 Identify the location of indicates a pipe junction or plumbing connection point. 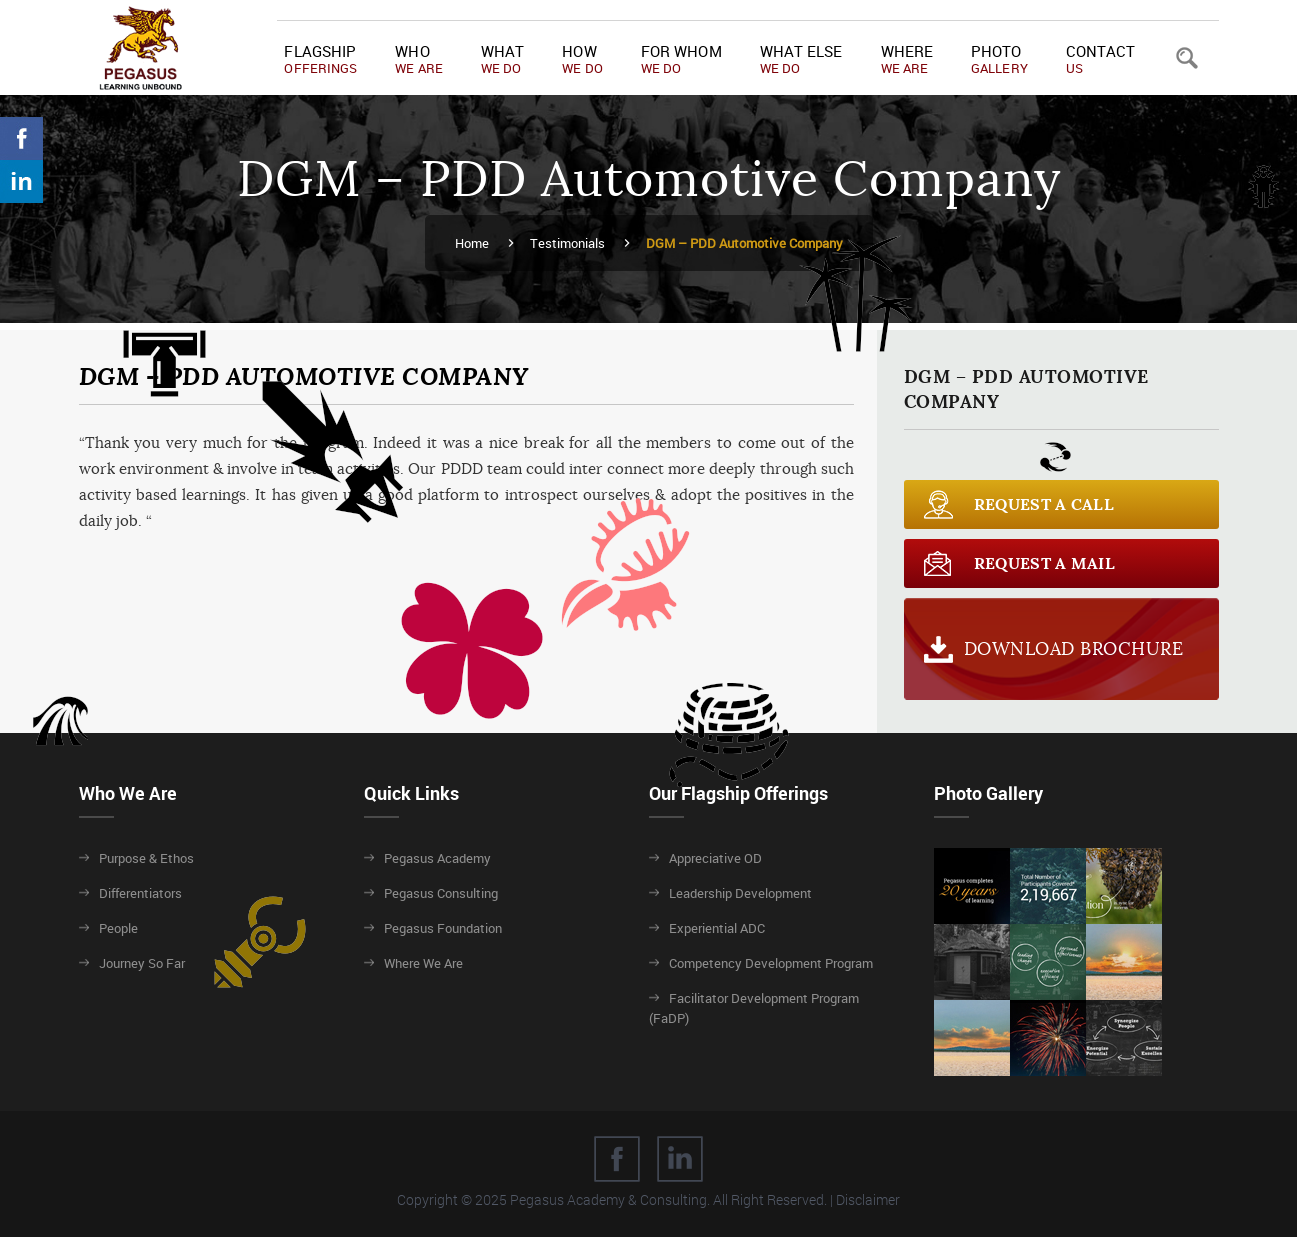
(164, 355).